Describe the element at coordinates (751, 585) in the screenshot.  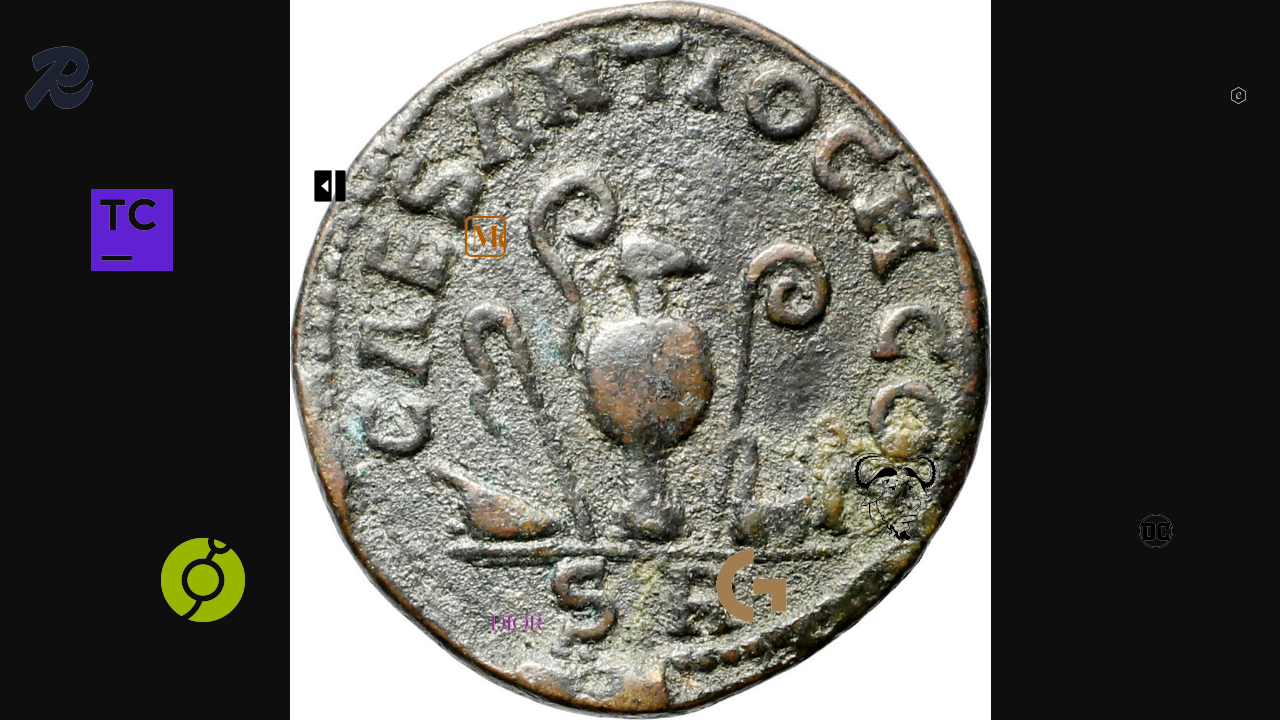
I see `logitech g gaming brand logo` at that location.